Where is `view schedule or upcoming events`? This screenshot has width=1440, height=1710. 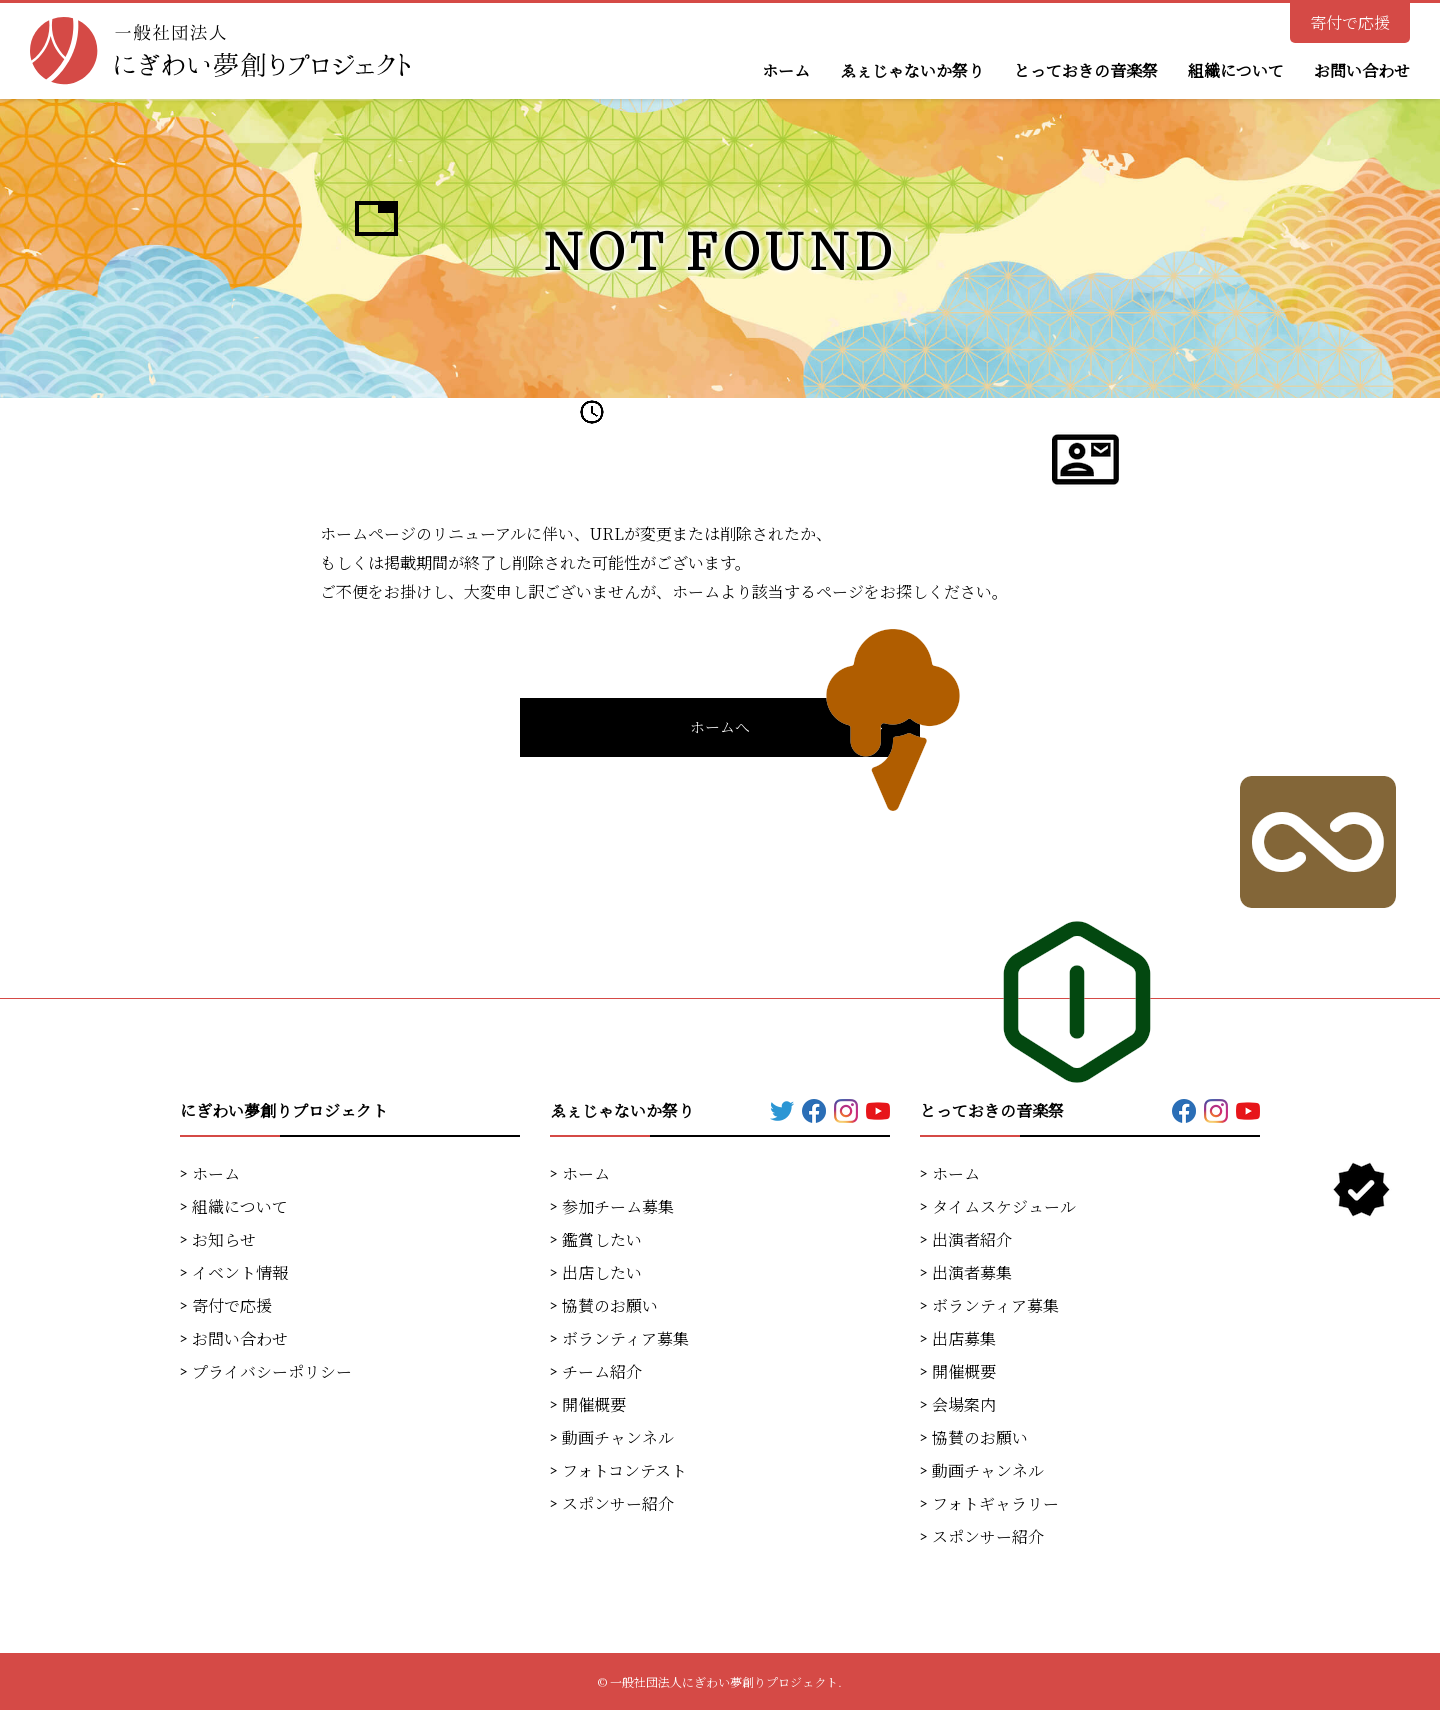 view schedule or upcoming events is located at coordinates (592, 412).